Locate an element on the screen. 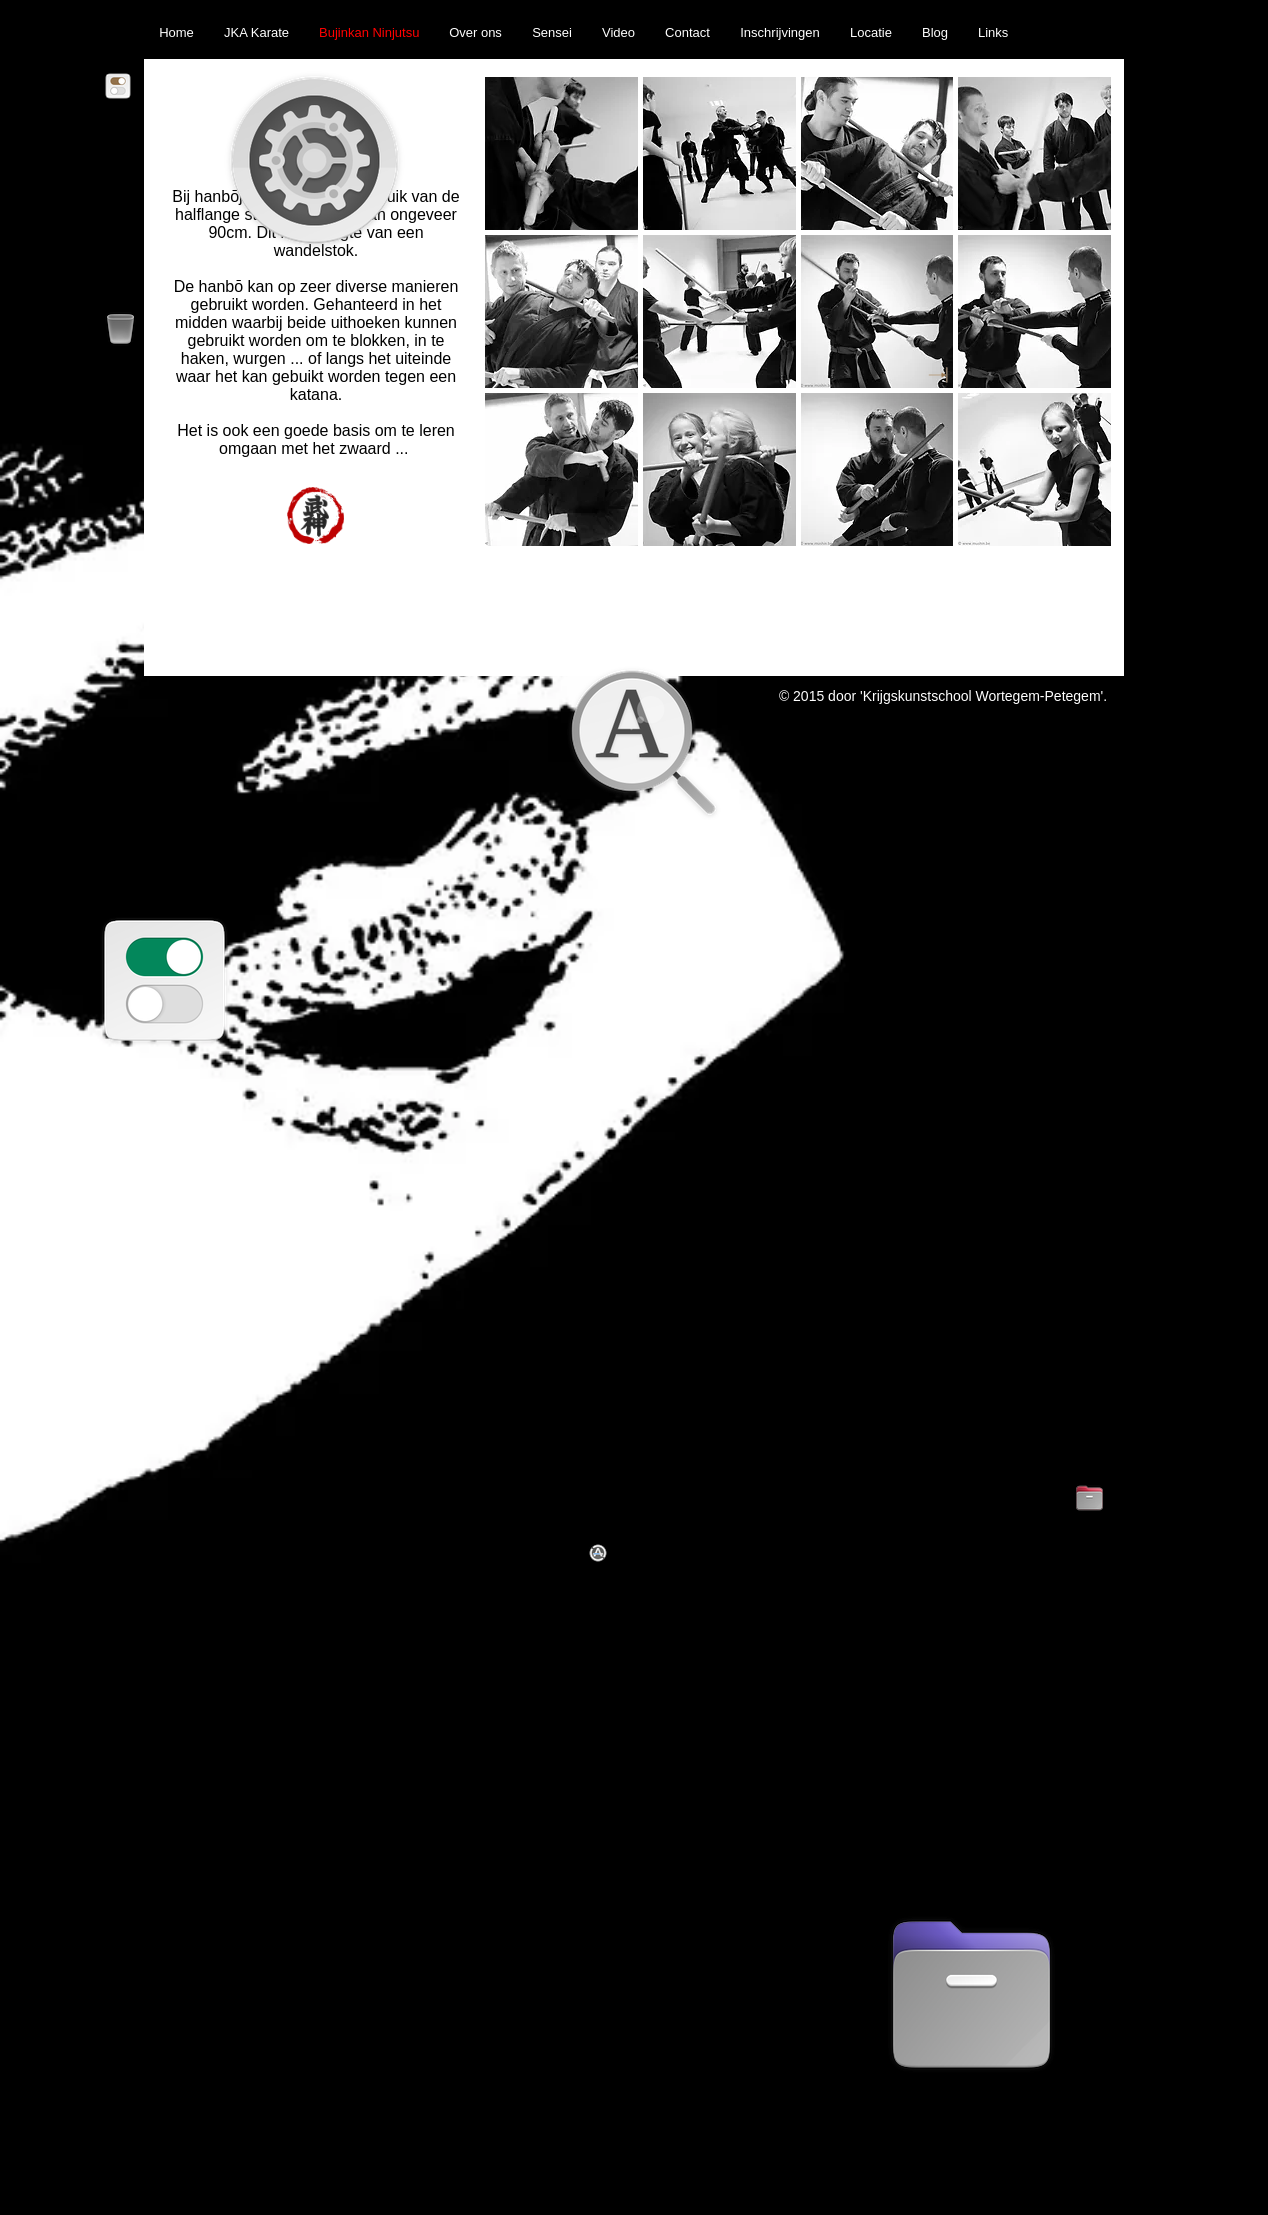 This screenshot has height=2215, width=1268. open system settings is located at coordinates (314, 160).